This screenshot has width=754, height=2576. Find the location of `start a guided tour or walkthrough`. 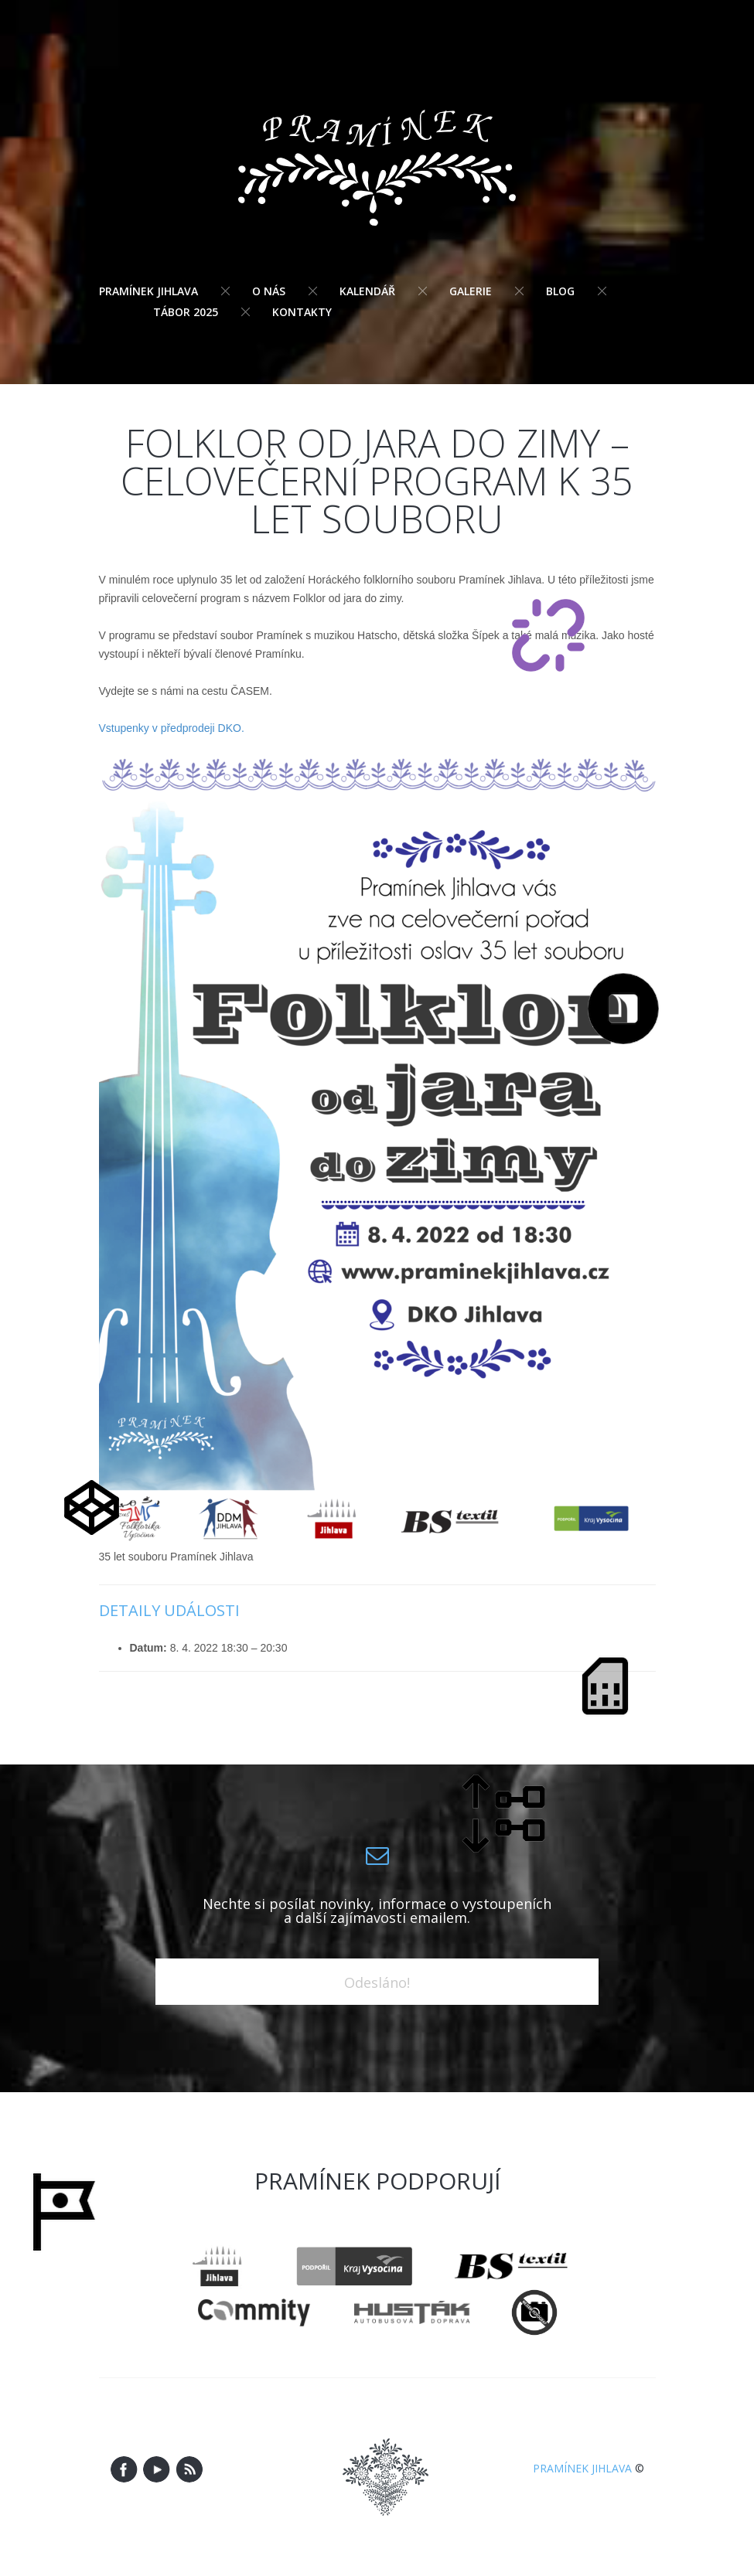

start a guided tour or walkthrough is located at coordinates (60, 2212).